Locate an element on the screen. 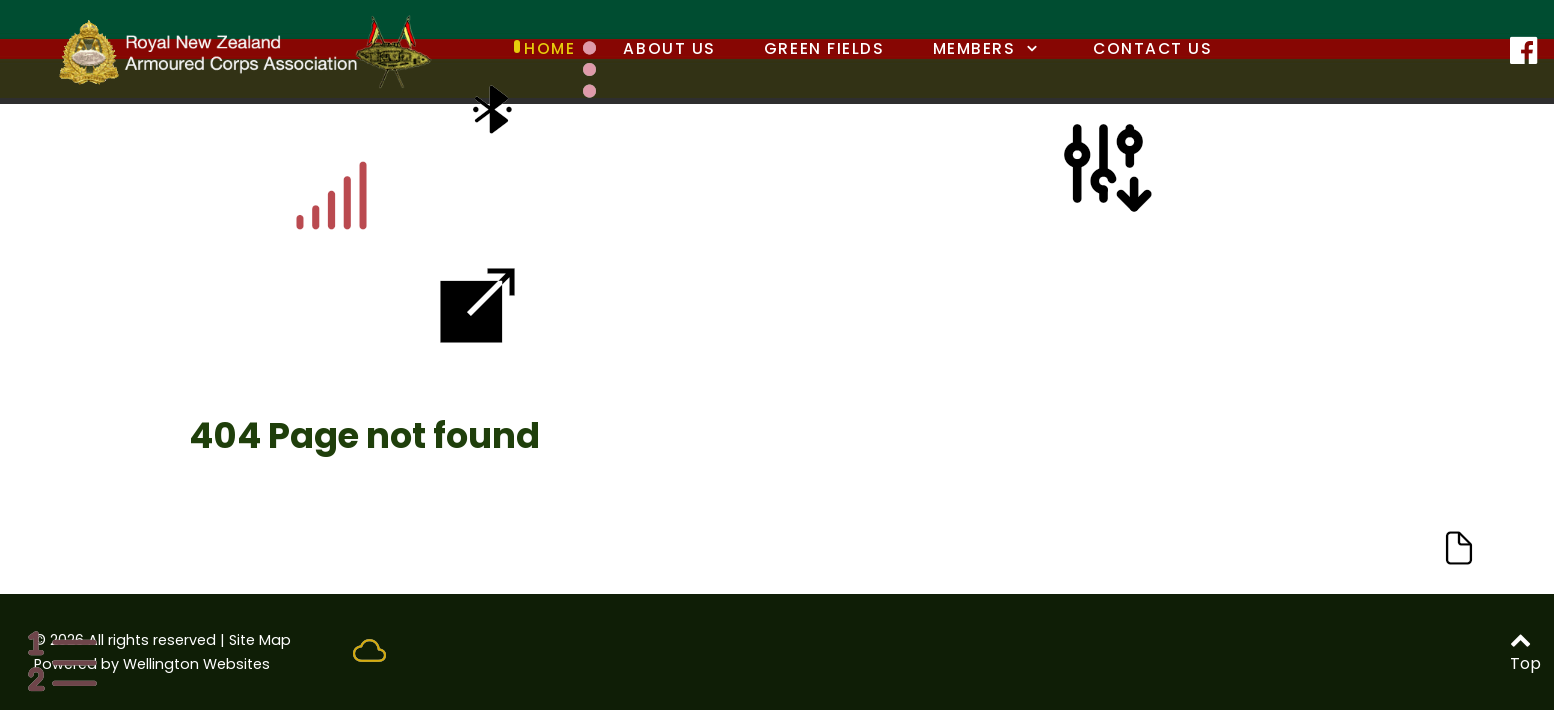 This screenshot has width=1554, height=720. create a numbered list is located at coordinates (66, 662).